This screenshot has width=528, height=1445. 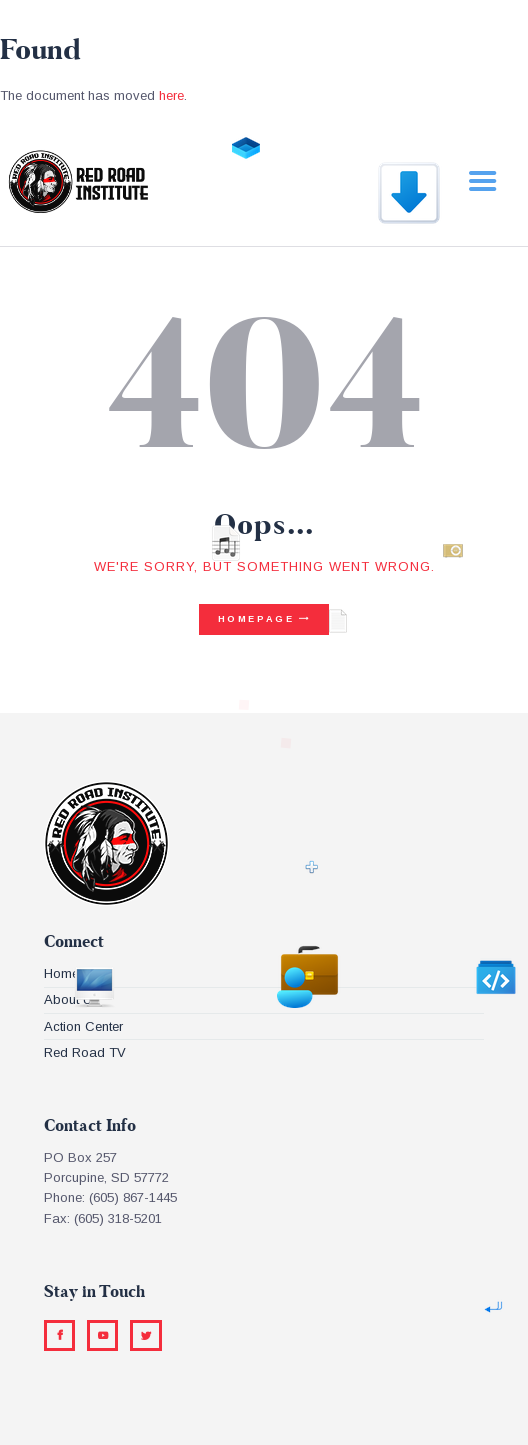 I want to click on access your work profile or business account, so click(x=309, y=975).